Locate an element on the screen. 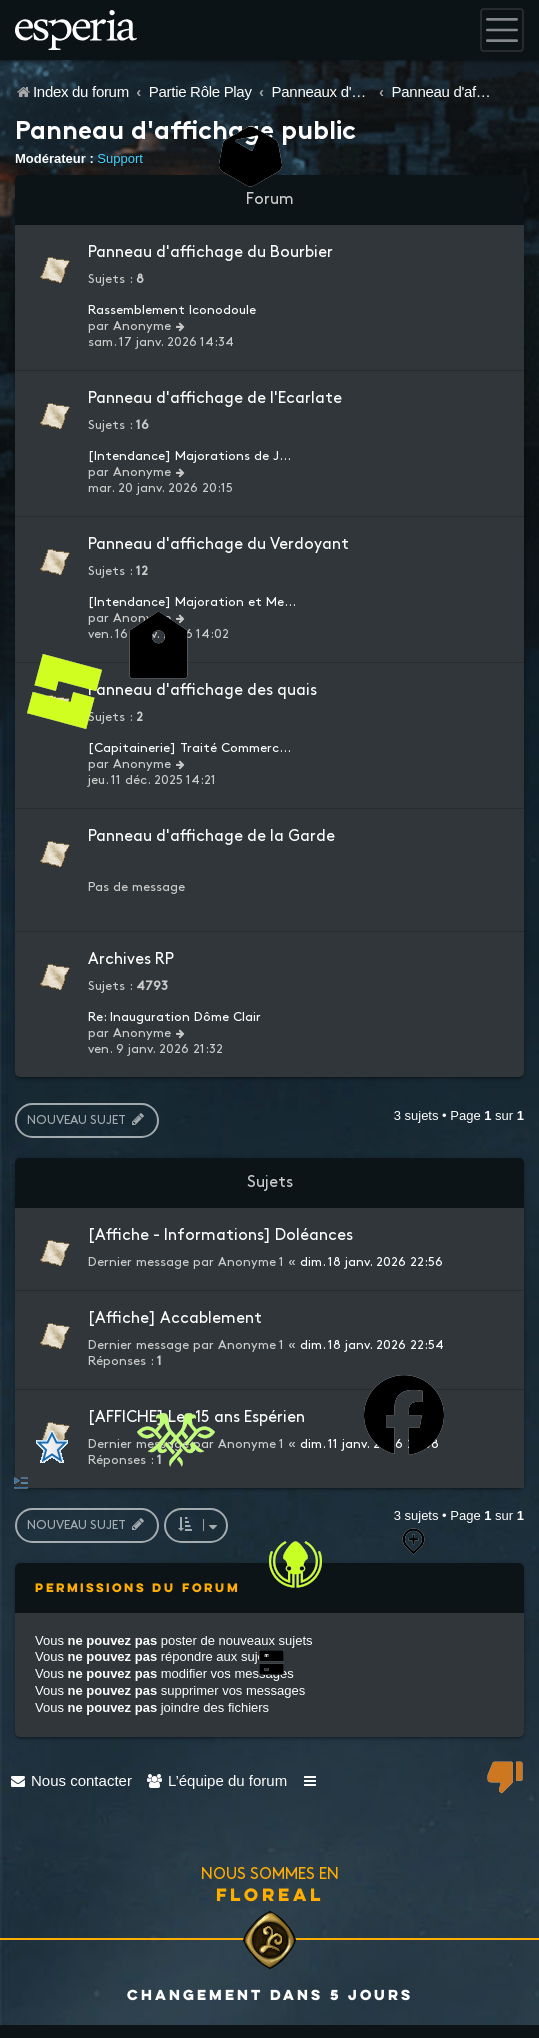 Image resolution: width=539 pixels, height=2038 pixels. add a new location pin is located at coordinates (413, 1540).